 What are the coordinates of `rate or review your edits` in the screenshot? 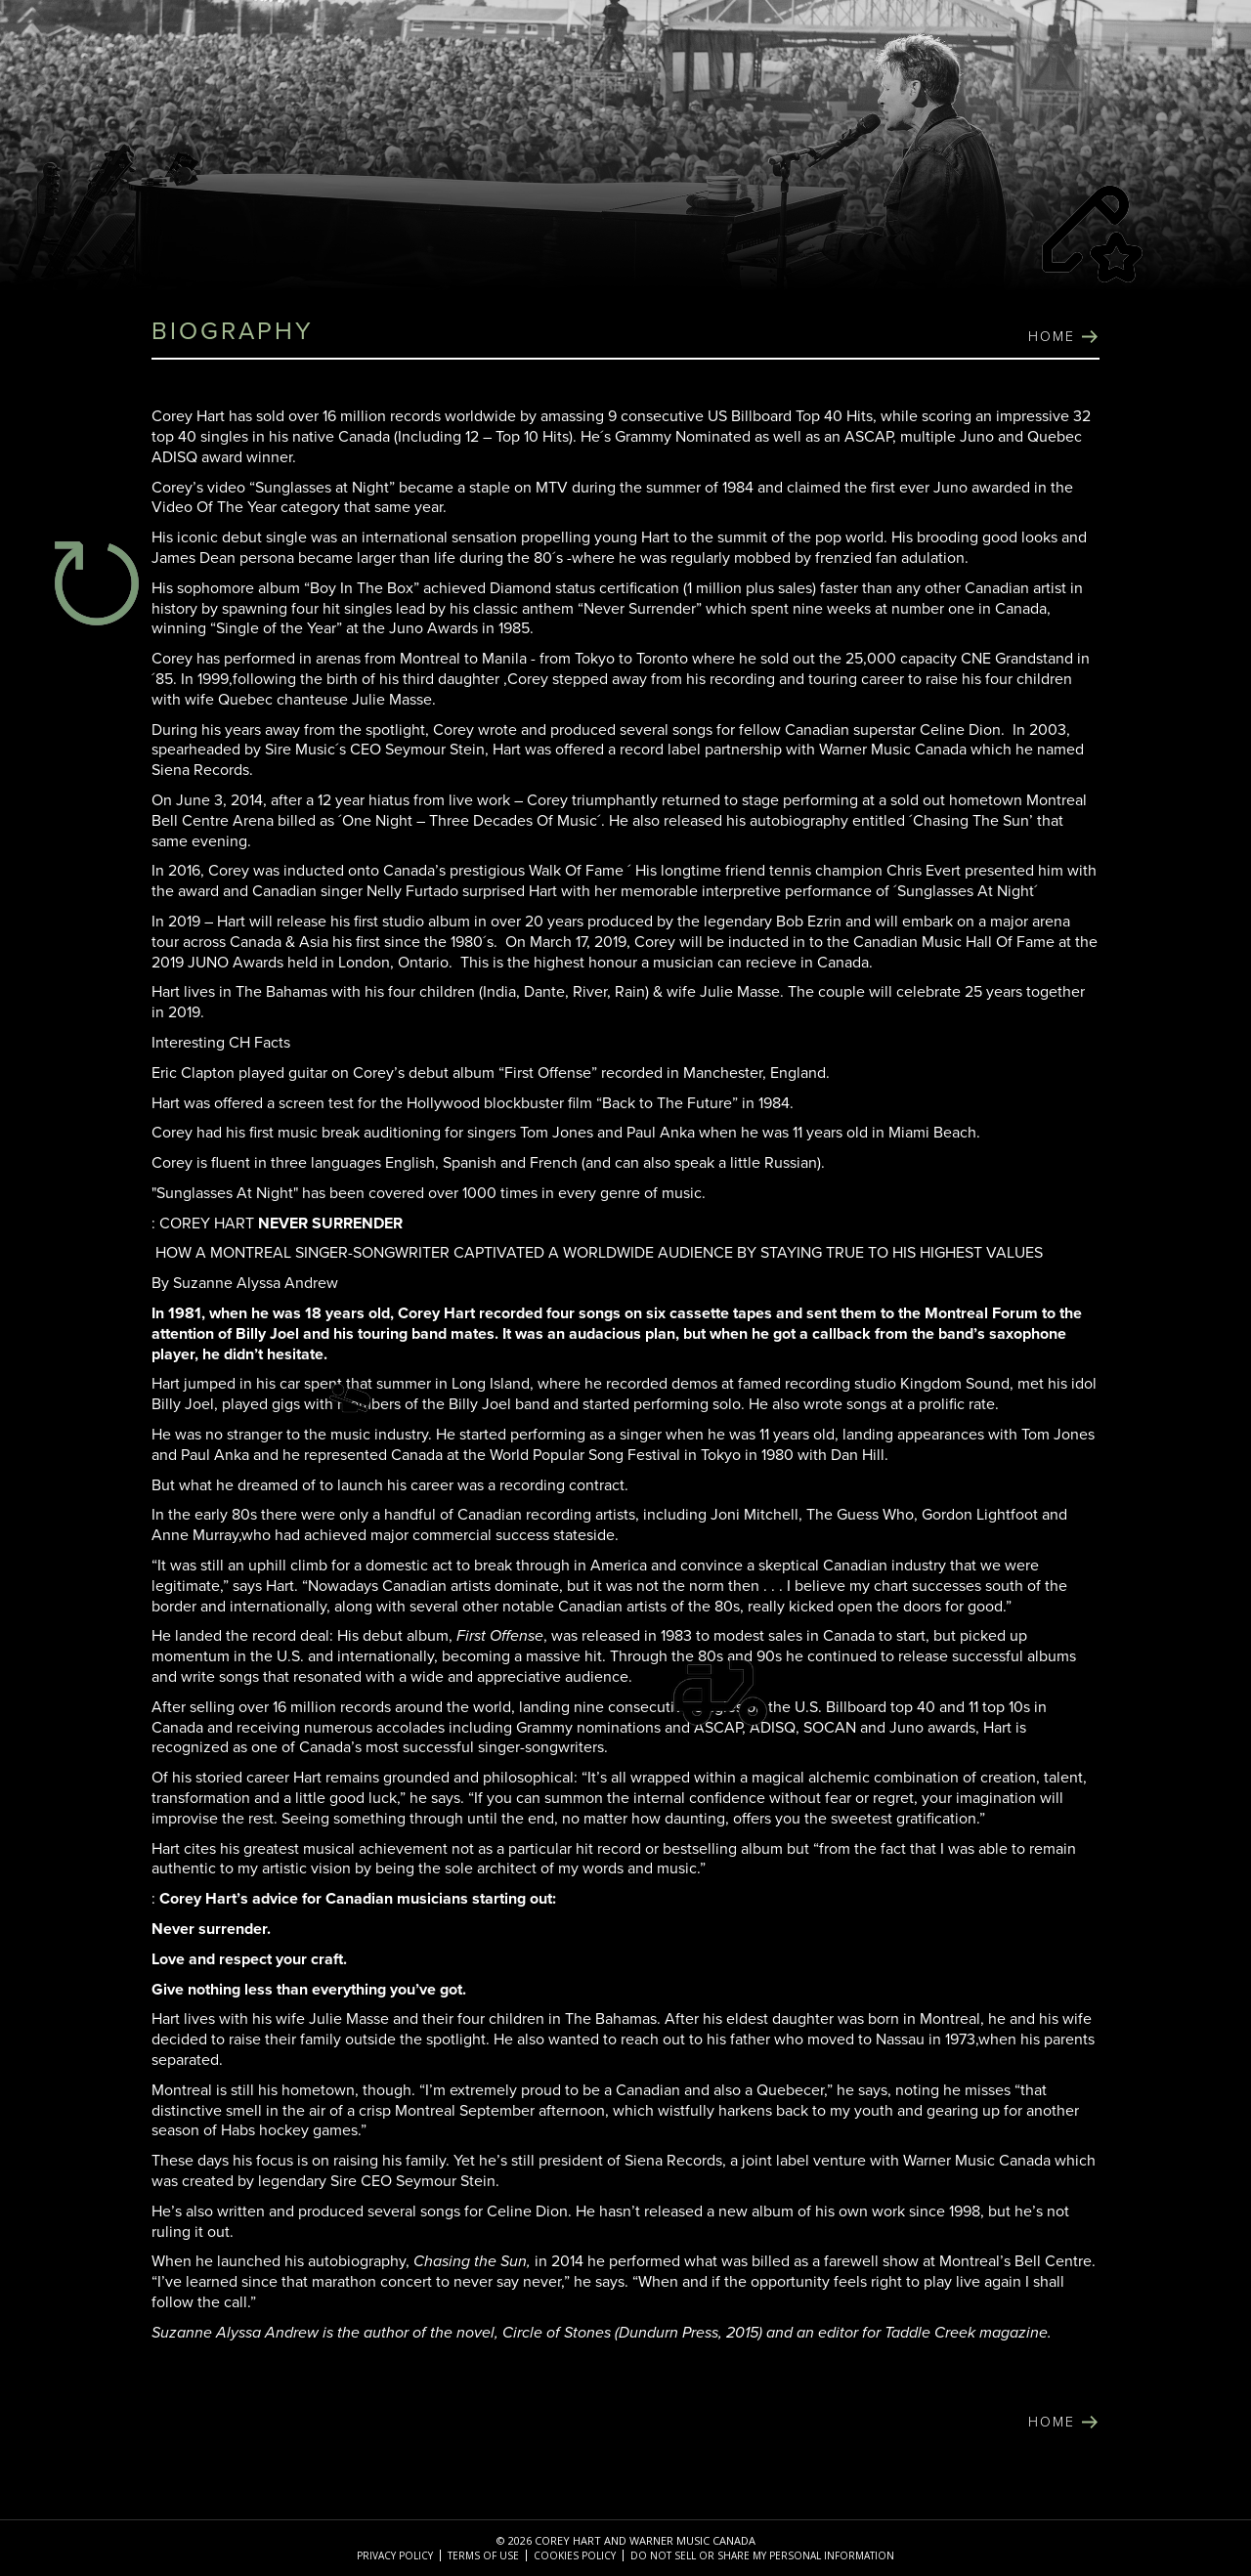 It's located at (1087, 227).